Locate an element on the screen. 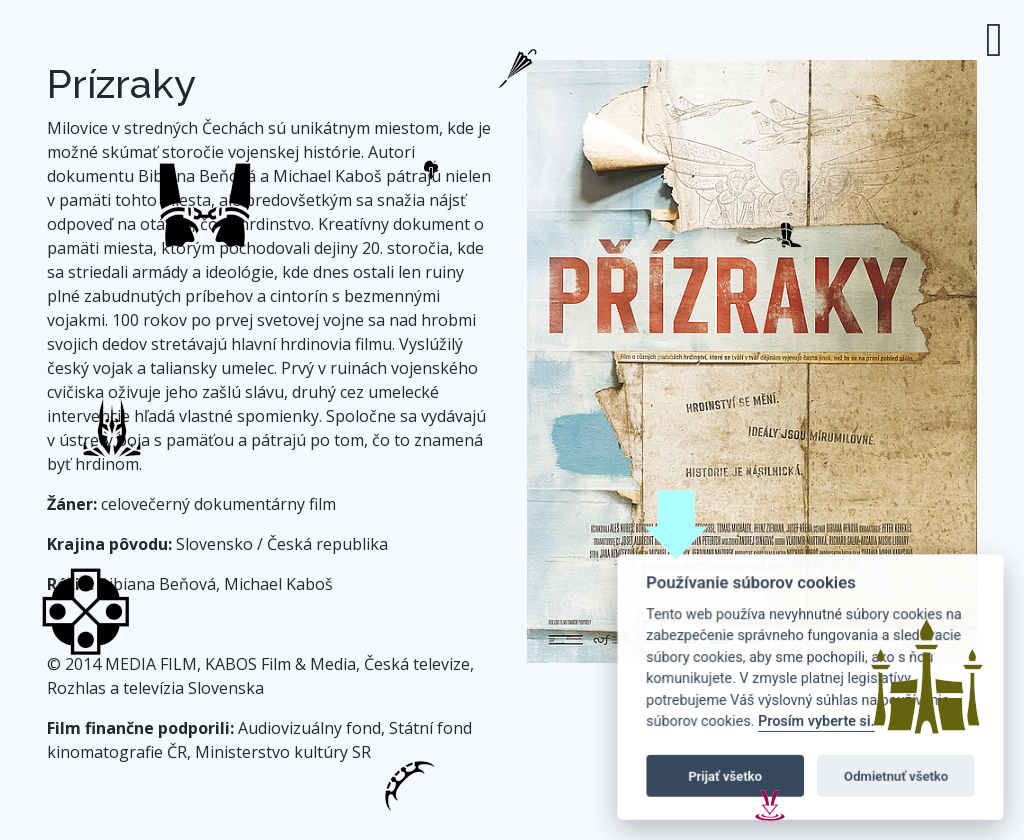  indicates gravitational force or physics simulation is located at coordinates (431, 170).